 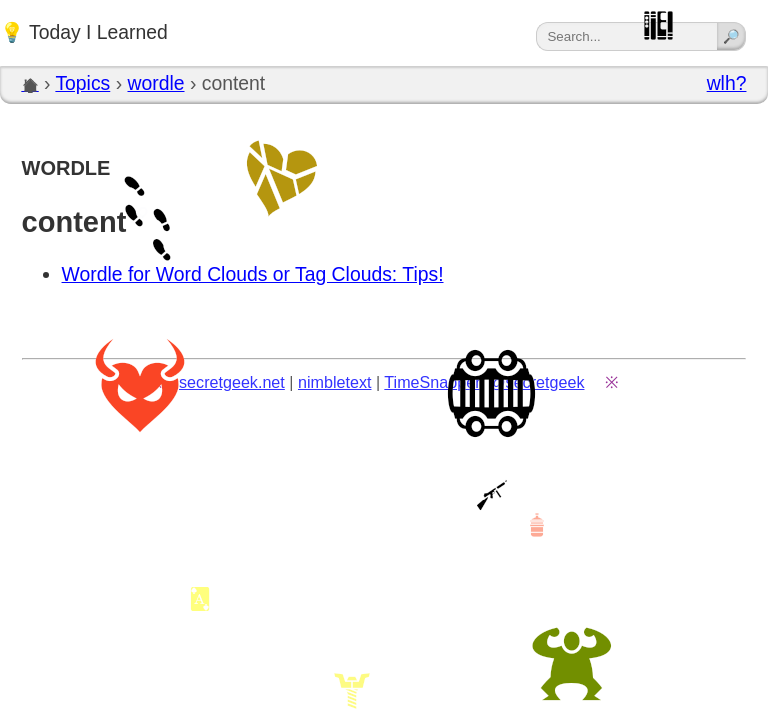 What do you see at coordinates (281, 178) in the screenshot?
I see `indicates a broken heart or heartbreak status` at bounding box center [281, 178].